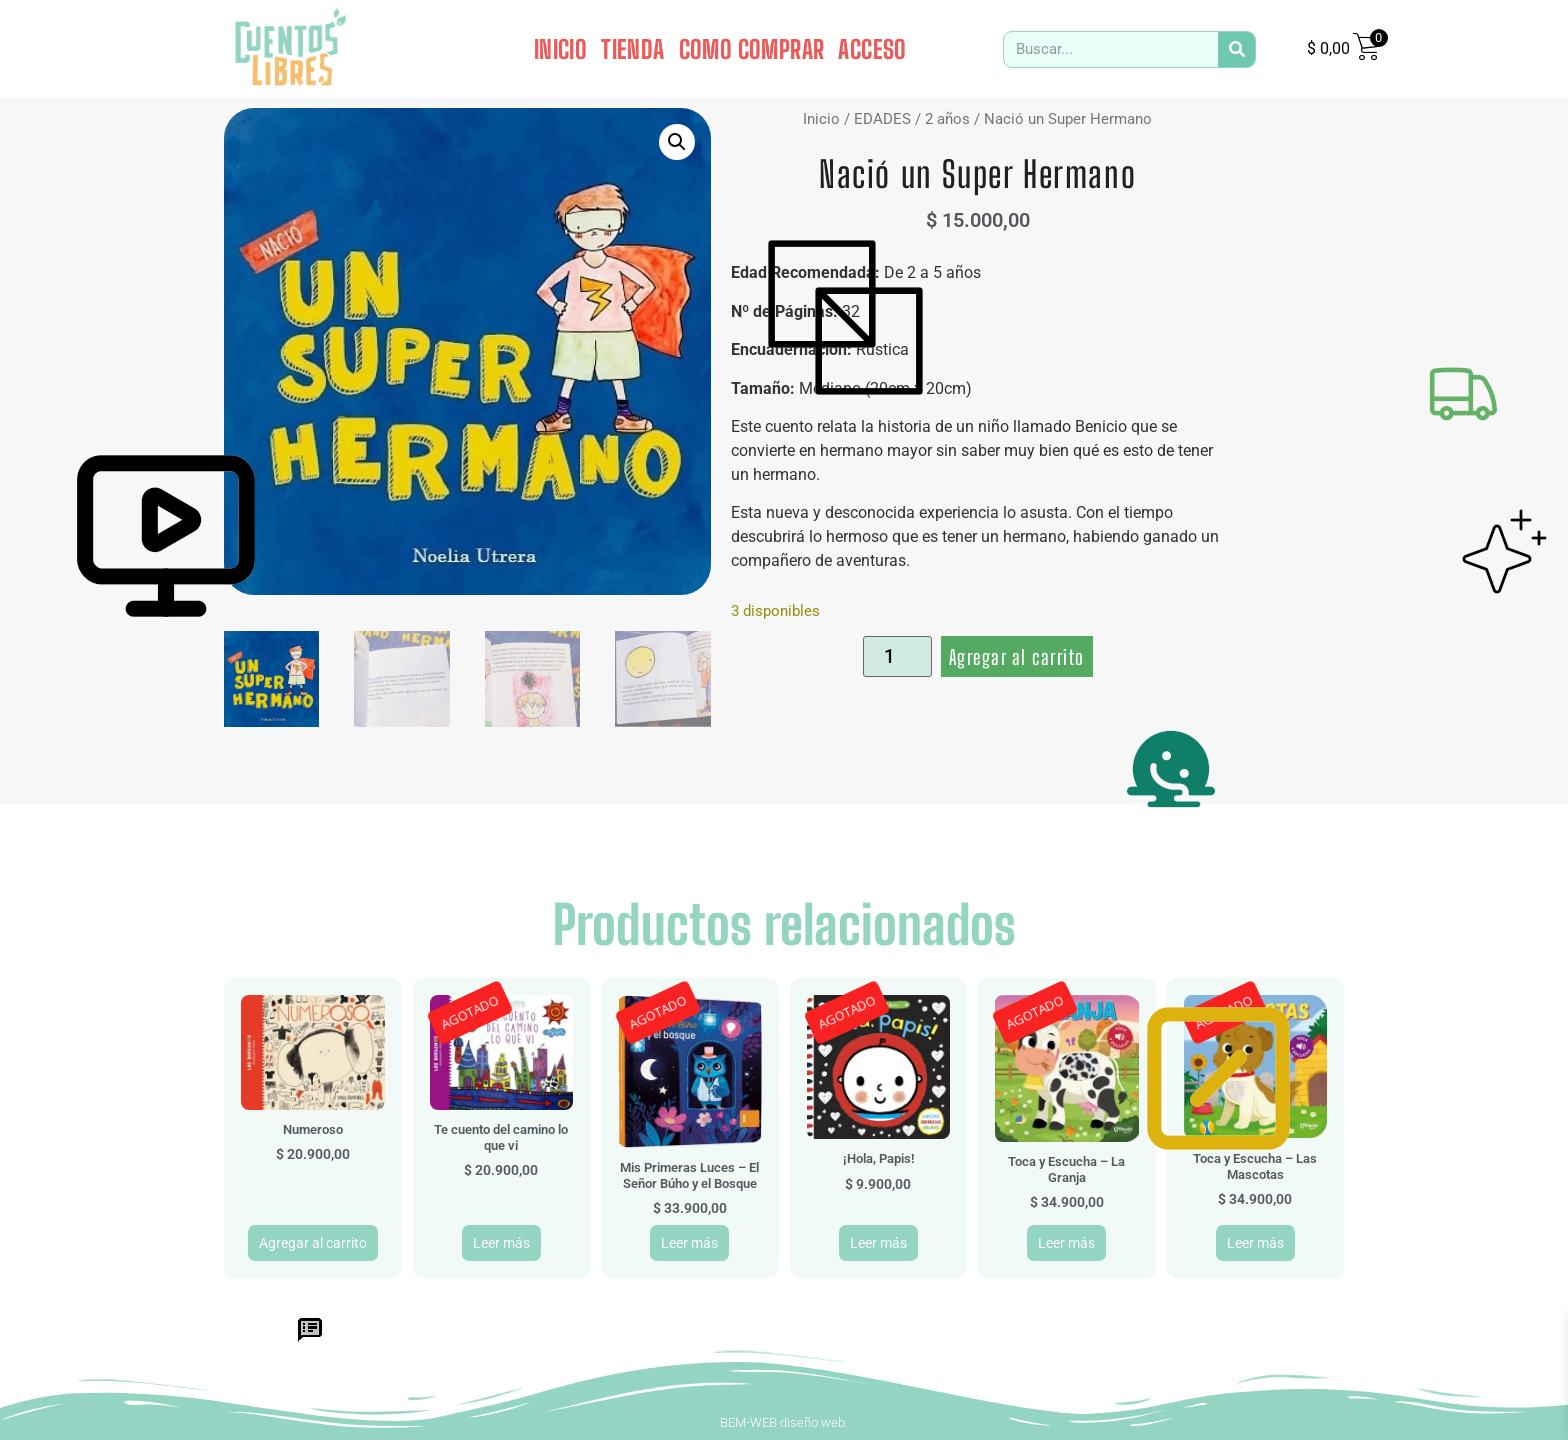  Describe the element at coordinates (845, 317) in the screenshot. I see `intersect or merge two layers` at that location.